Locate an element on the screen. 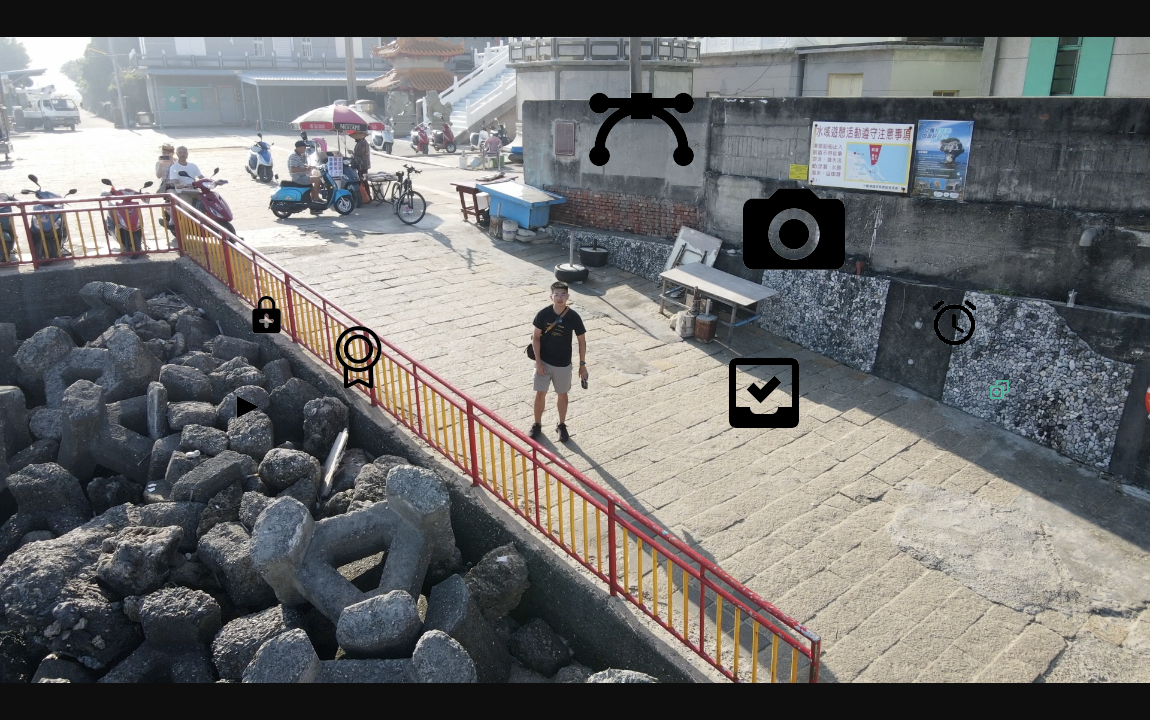 This screenshot has width=1150, height=720. duplicate or copy an item is located at coordinates (999, 389).